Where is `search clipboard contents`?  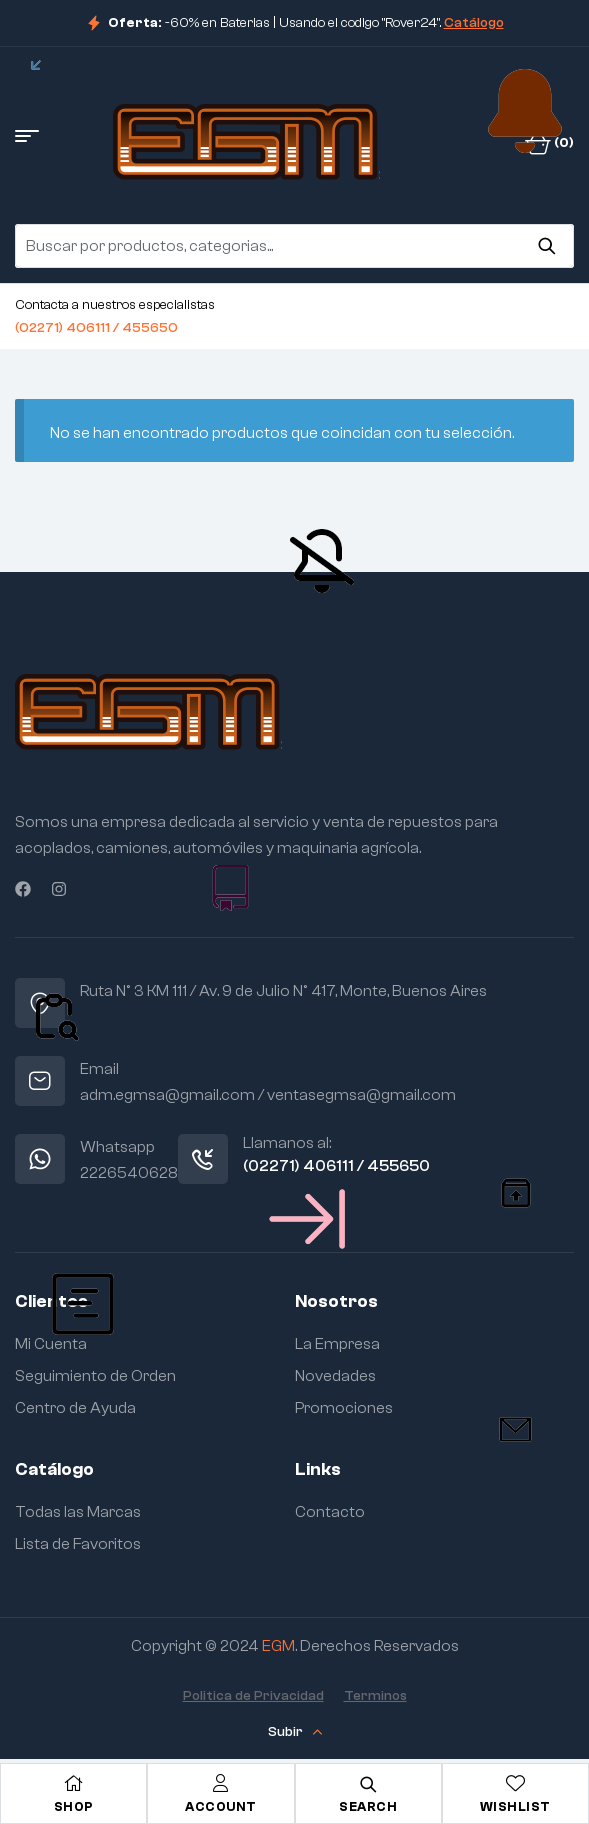
search clipboard contents is located at coordinates (54, 1016).